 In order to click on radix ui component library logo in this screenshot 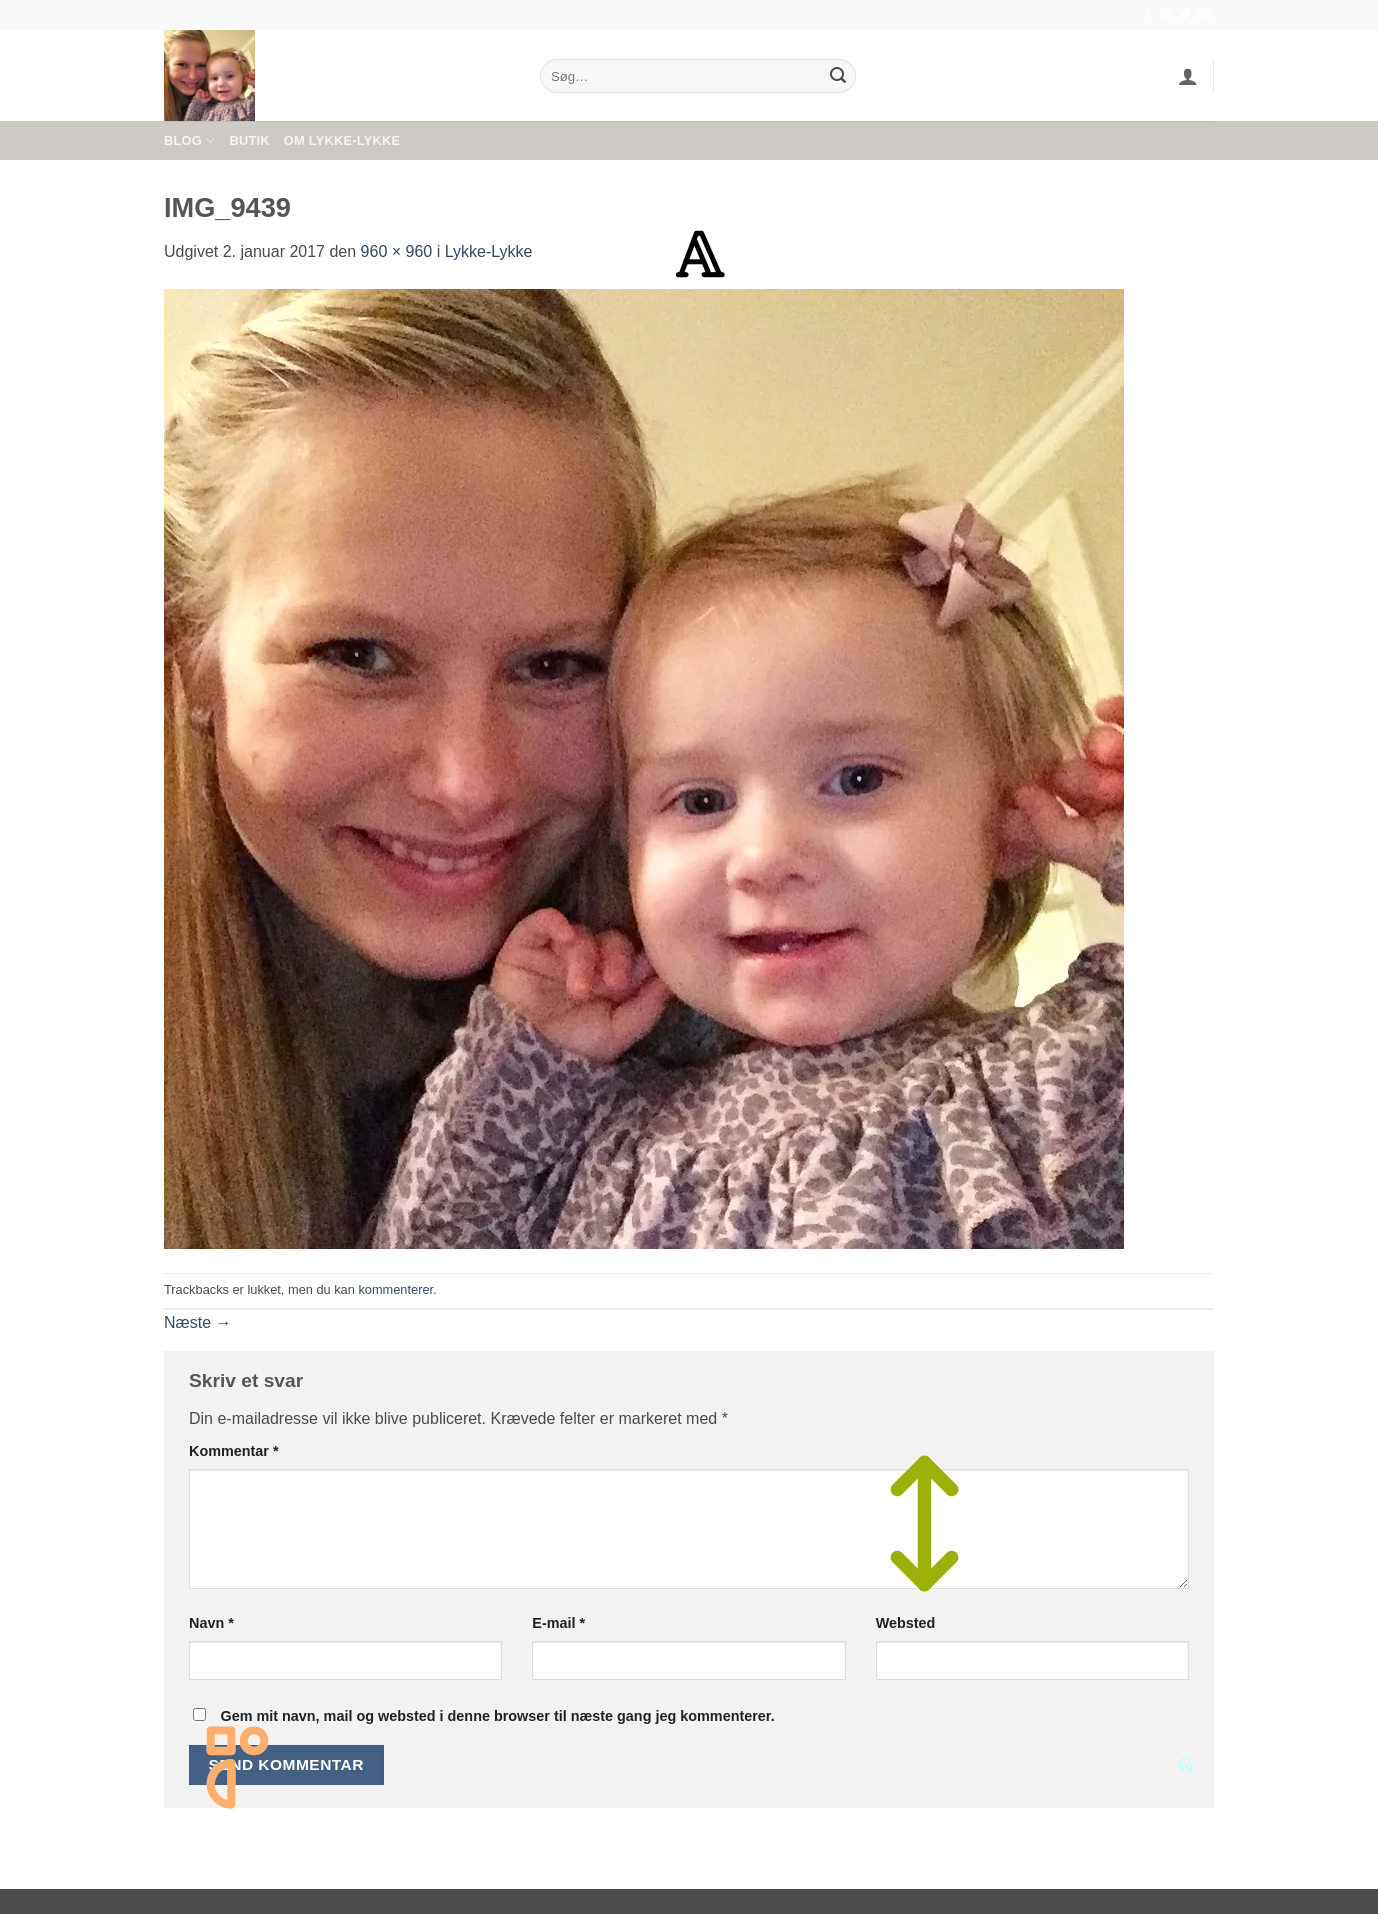, I will do `click(235, 1767)`.